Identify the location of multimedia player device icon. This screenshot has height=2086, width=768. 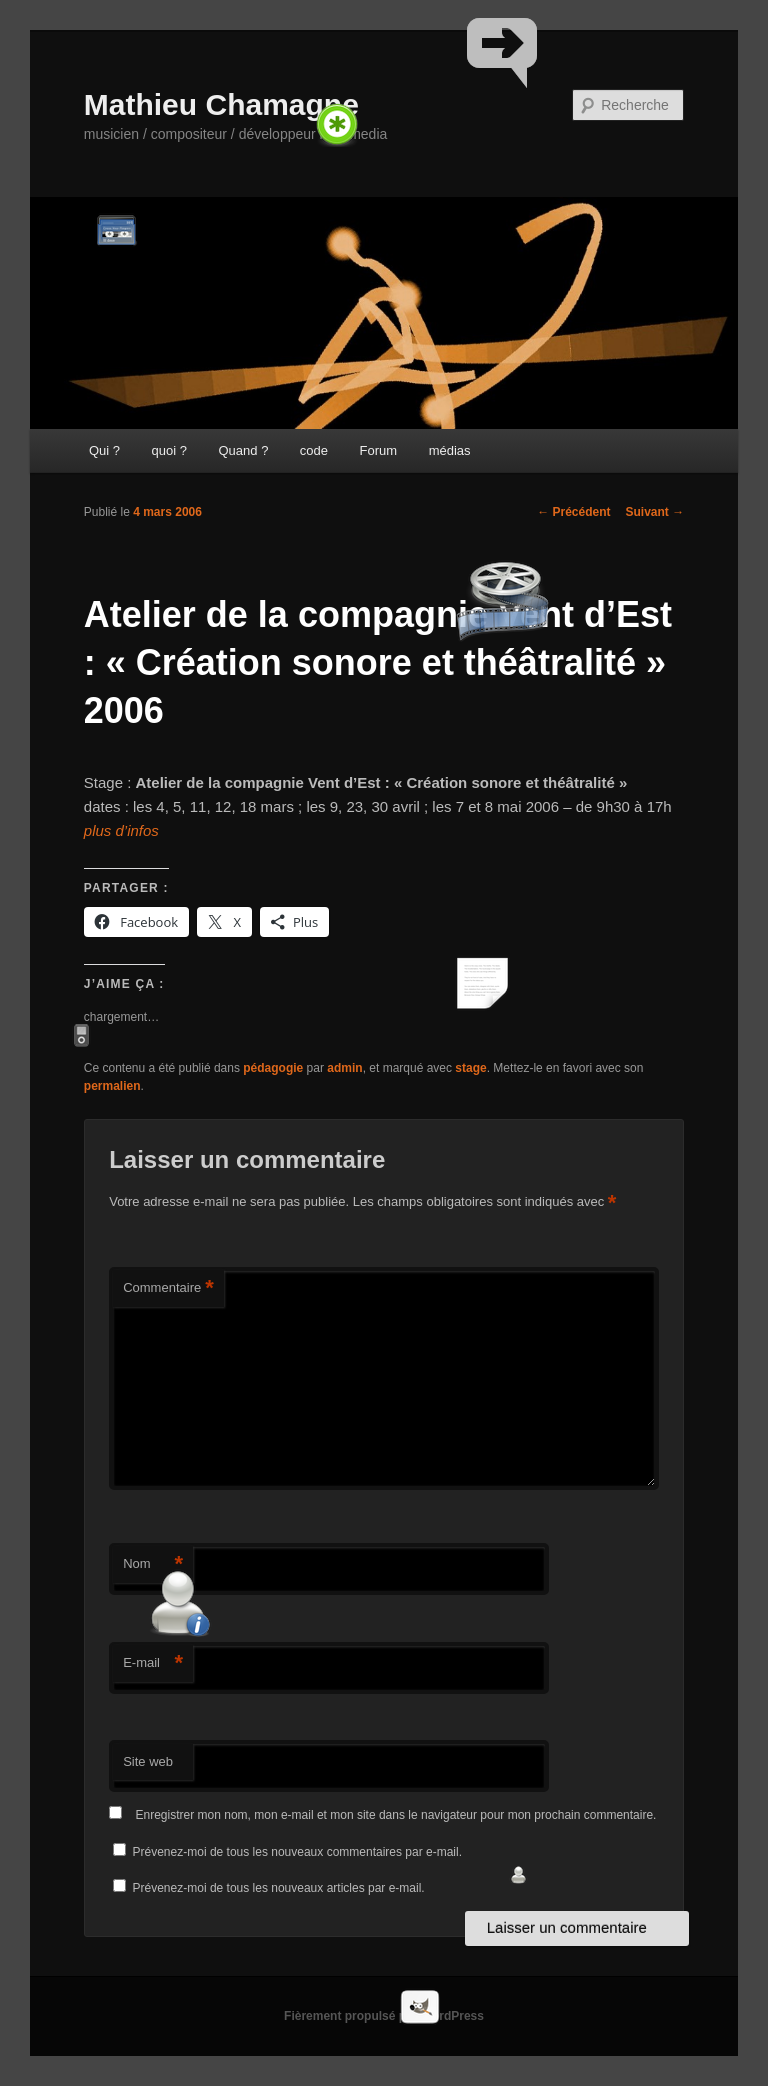
(81, 1035).